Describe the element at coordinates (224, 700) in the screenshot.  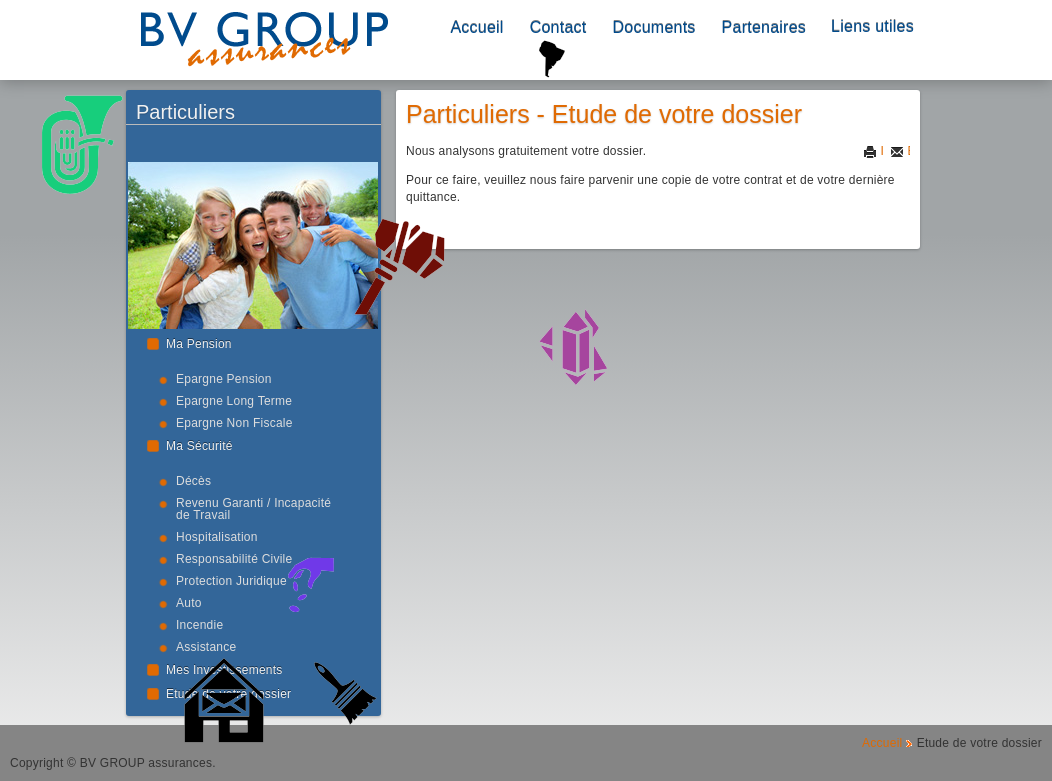
I see `find nearby post office locations` at that location.